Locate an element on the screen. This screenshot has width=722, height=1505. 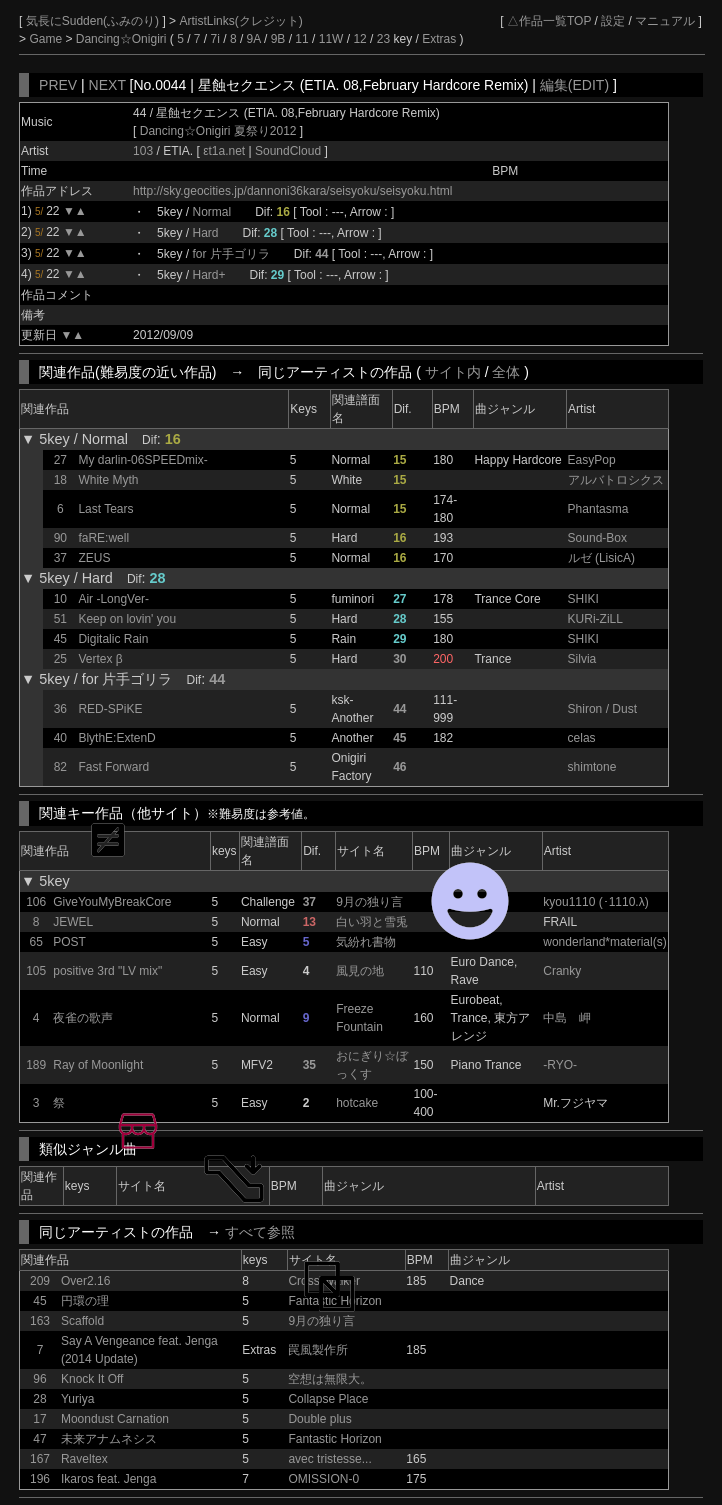
indicates values are not equal is located at coordinates (108, 840).